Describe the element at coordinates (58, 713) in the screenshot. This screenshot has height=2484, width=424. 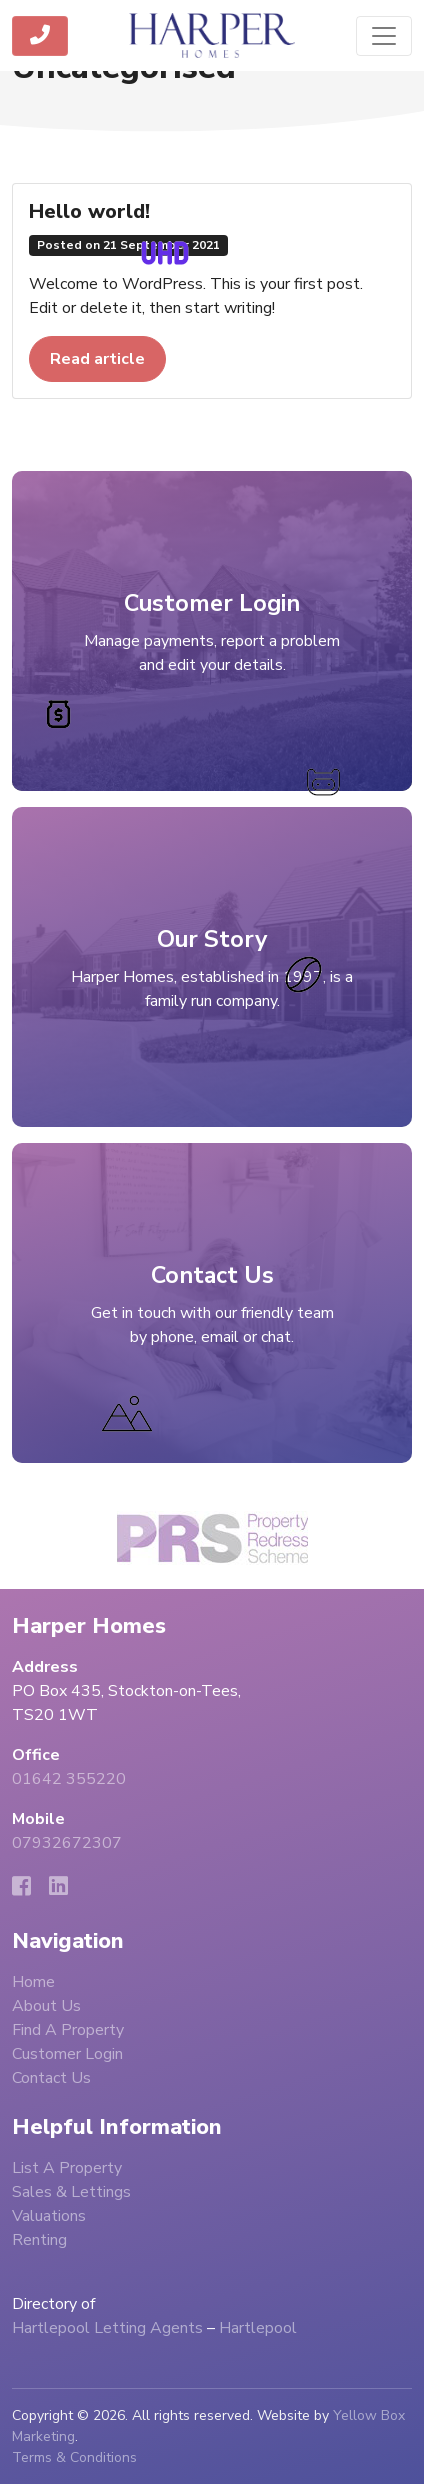
I see `leave a tip or donation` at that location.